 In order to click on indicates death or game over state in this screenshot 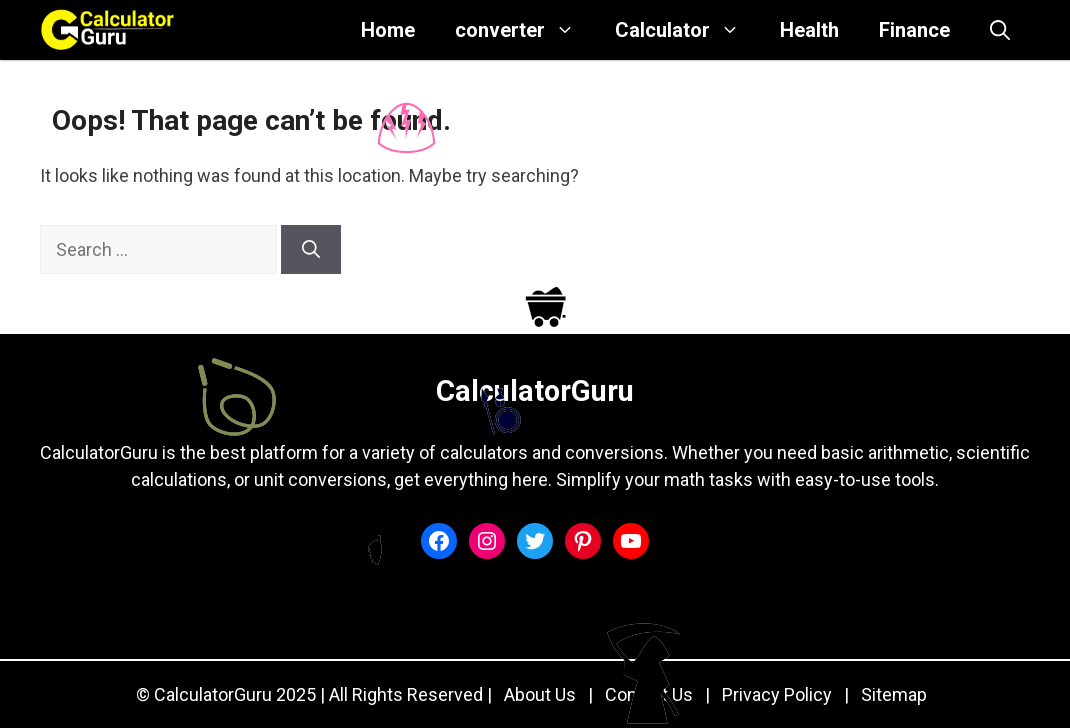, I will do `click(645, 673)`.